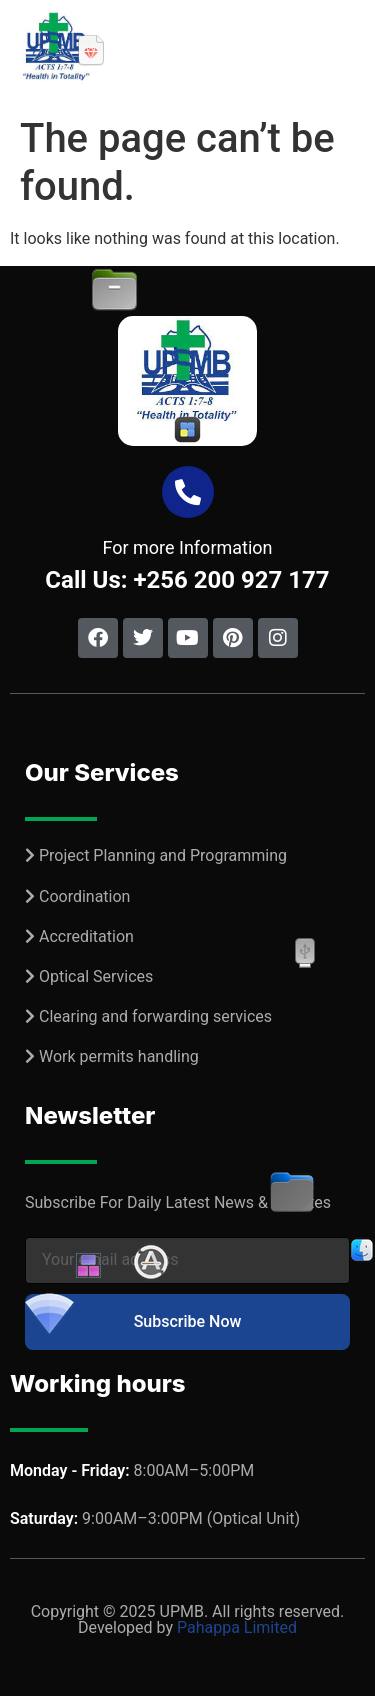 The image size is (375, 1696). I want to click on indicates active wireless network connection, so click(49, 1313).